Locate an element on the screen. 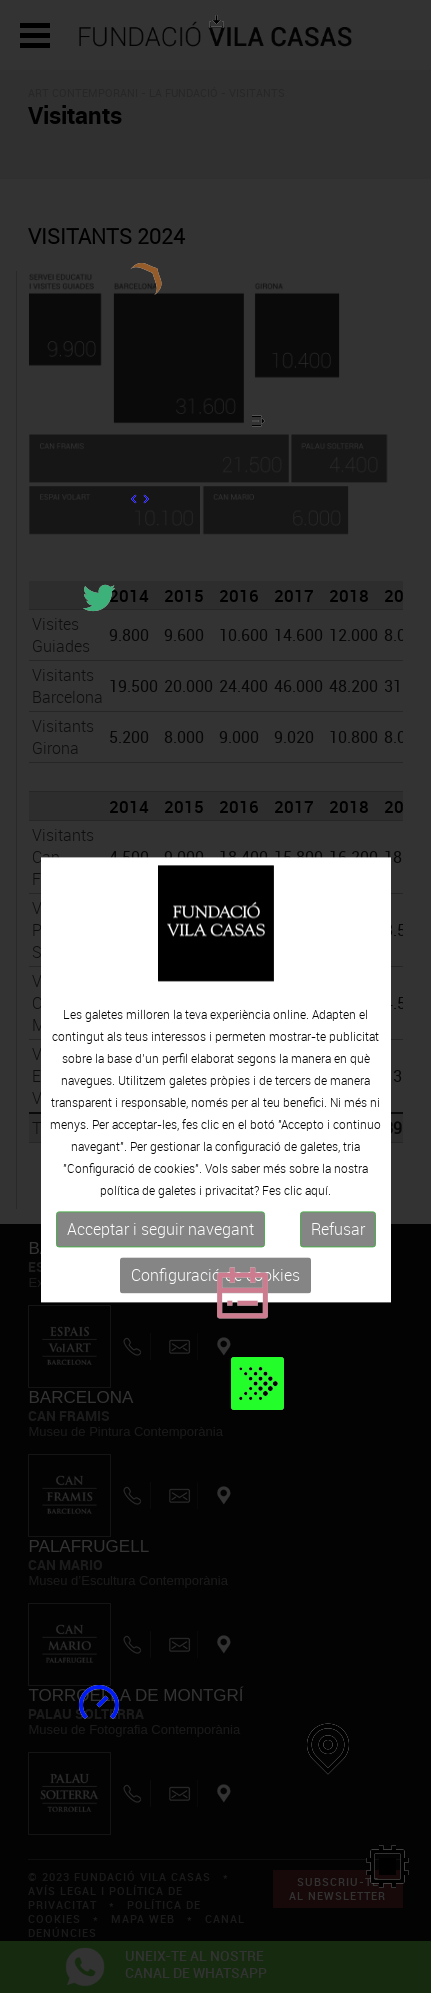 This screenshot has width=431, height=1993. Air India airline app or website is located at coordinates (146, 279).